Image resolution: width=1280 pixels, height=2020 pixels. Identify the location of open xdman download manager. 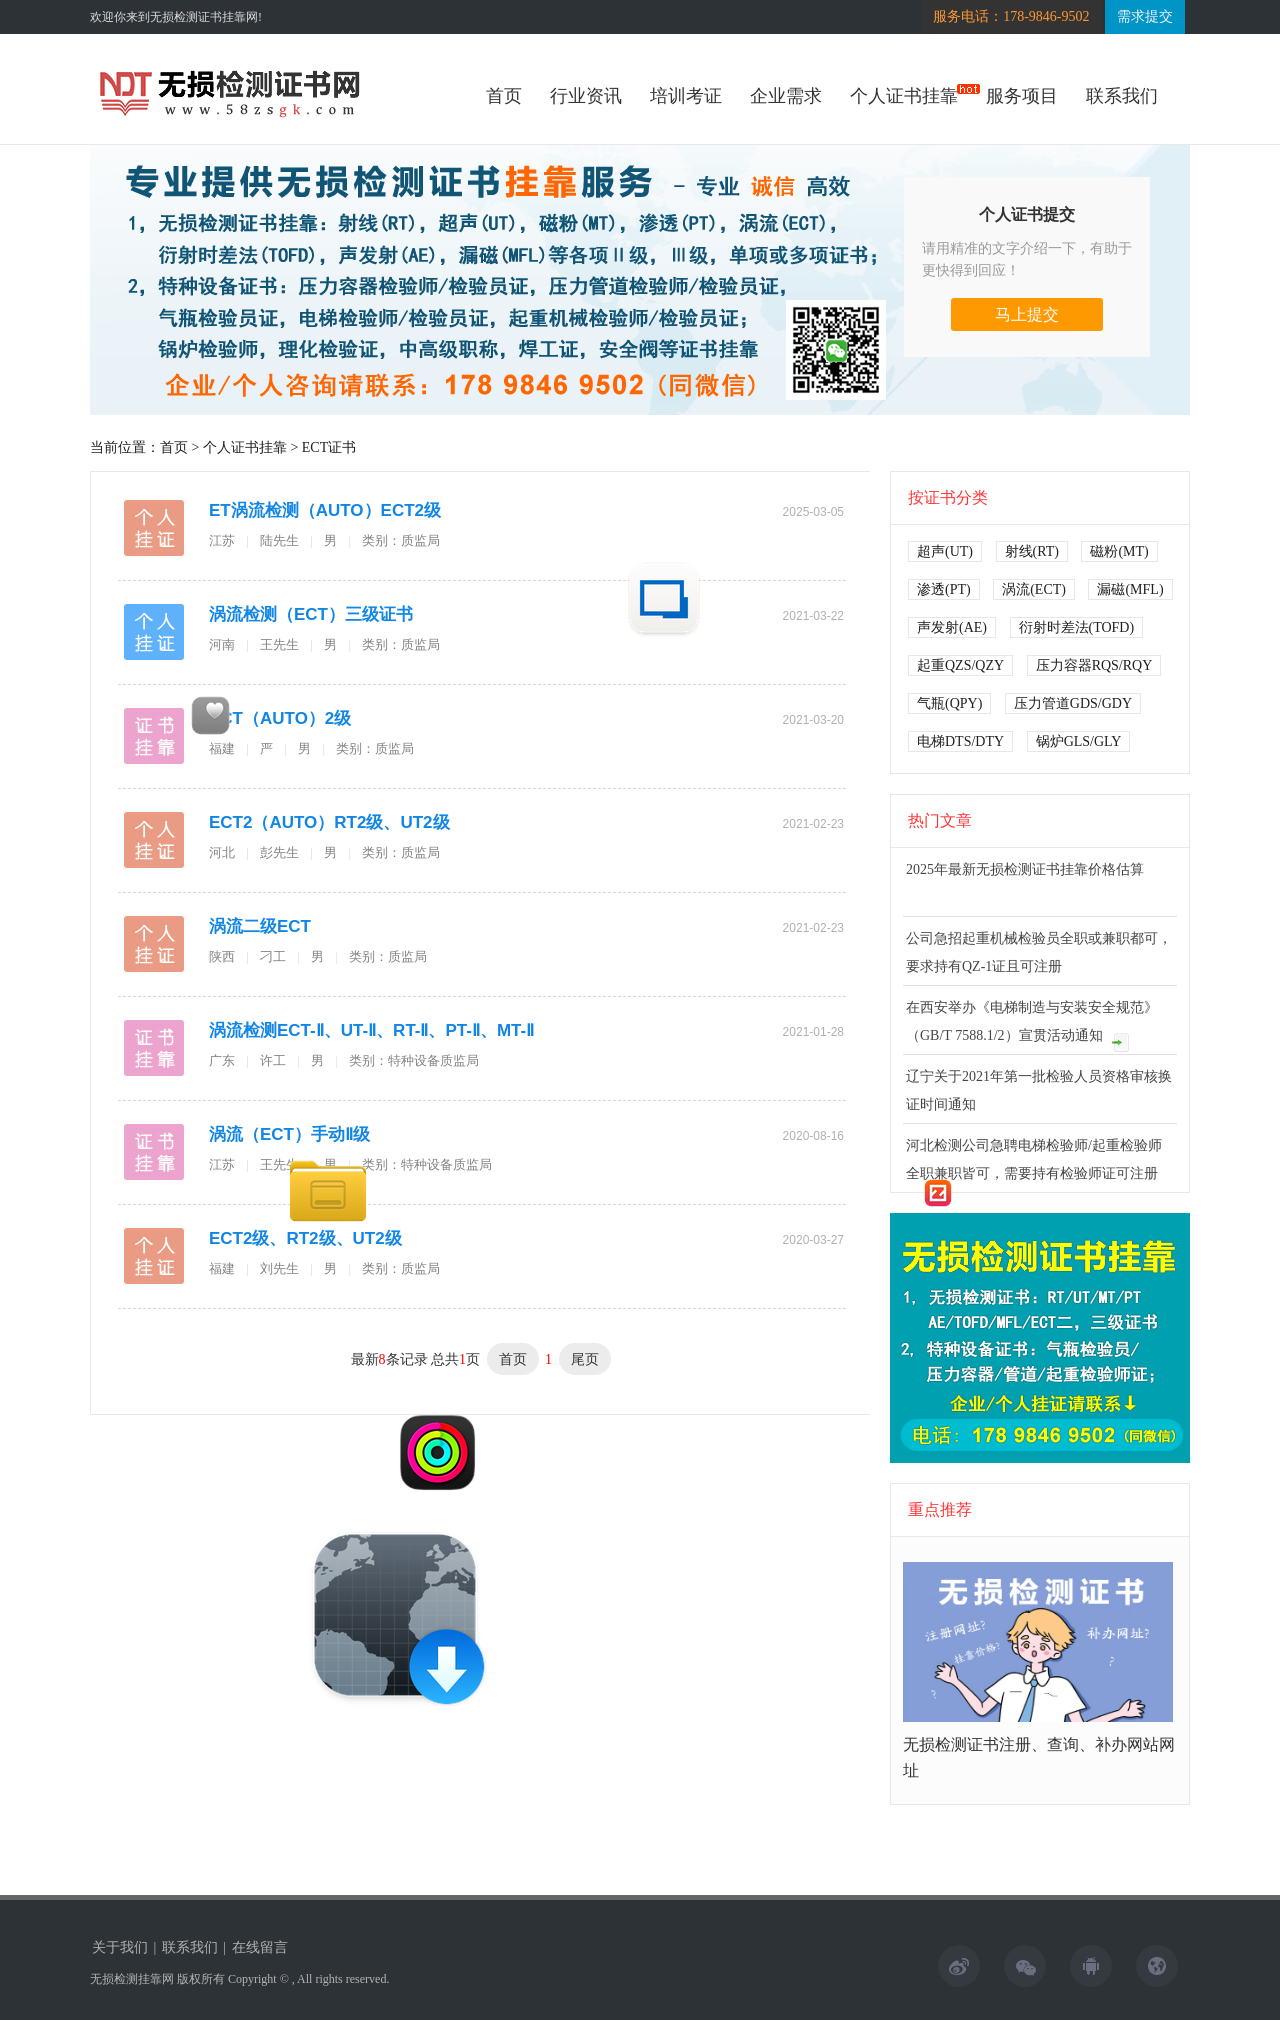
(395, 1615).